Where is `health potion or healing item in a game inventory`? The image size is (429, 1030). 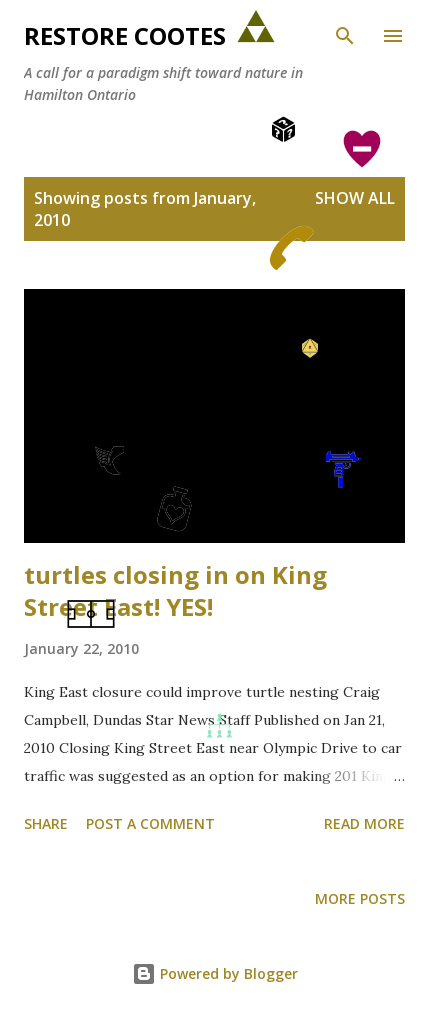 health potion or healing item in a game inventory is located at coordinates (174, 508).